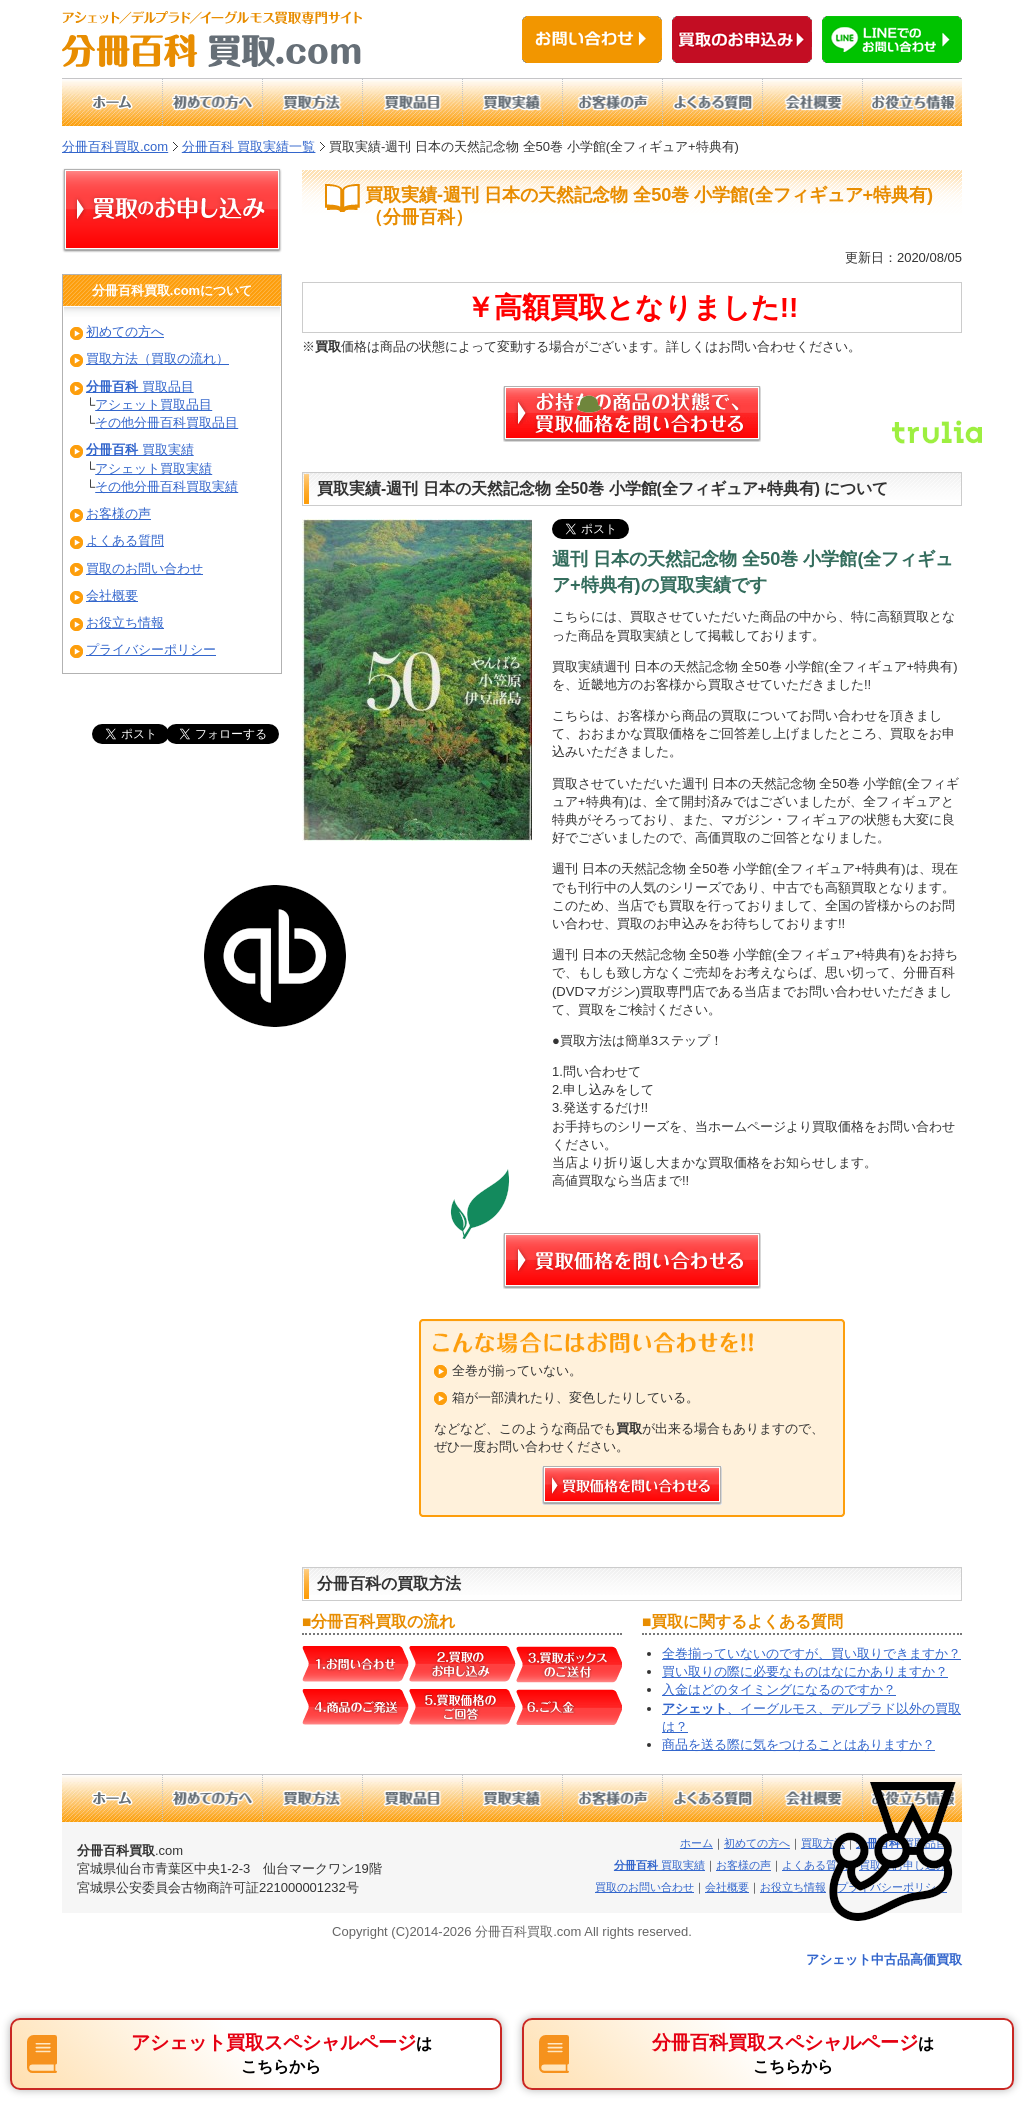  Describe the element at coordinates (892, 1851) in the screenshot. I see `jest testing framework logo` at that location.